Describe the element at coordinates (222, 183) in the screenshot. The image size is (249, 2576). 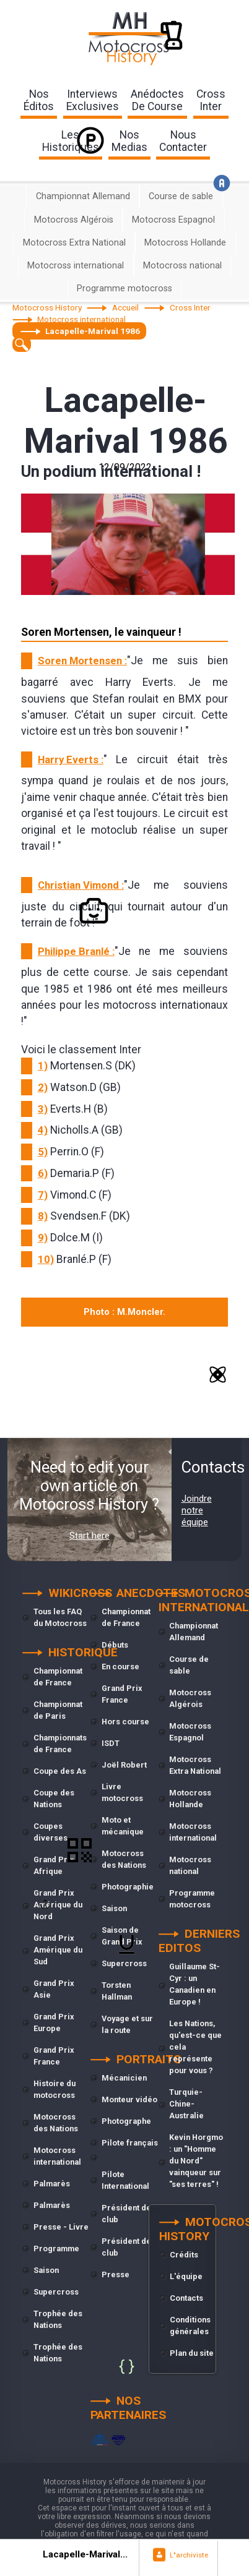
I see `select option A in a multiple choice interface` at that location.